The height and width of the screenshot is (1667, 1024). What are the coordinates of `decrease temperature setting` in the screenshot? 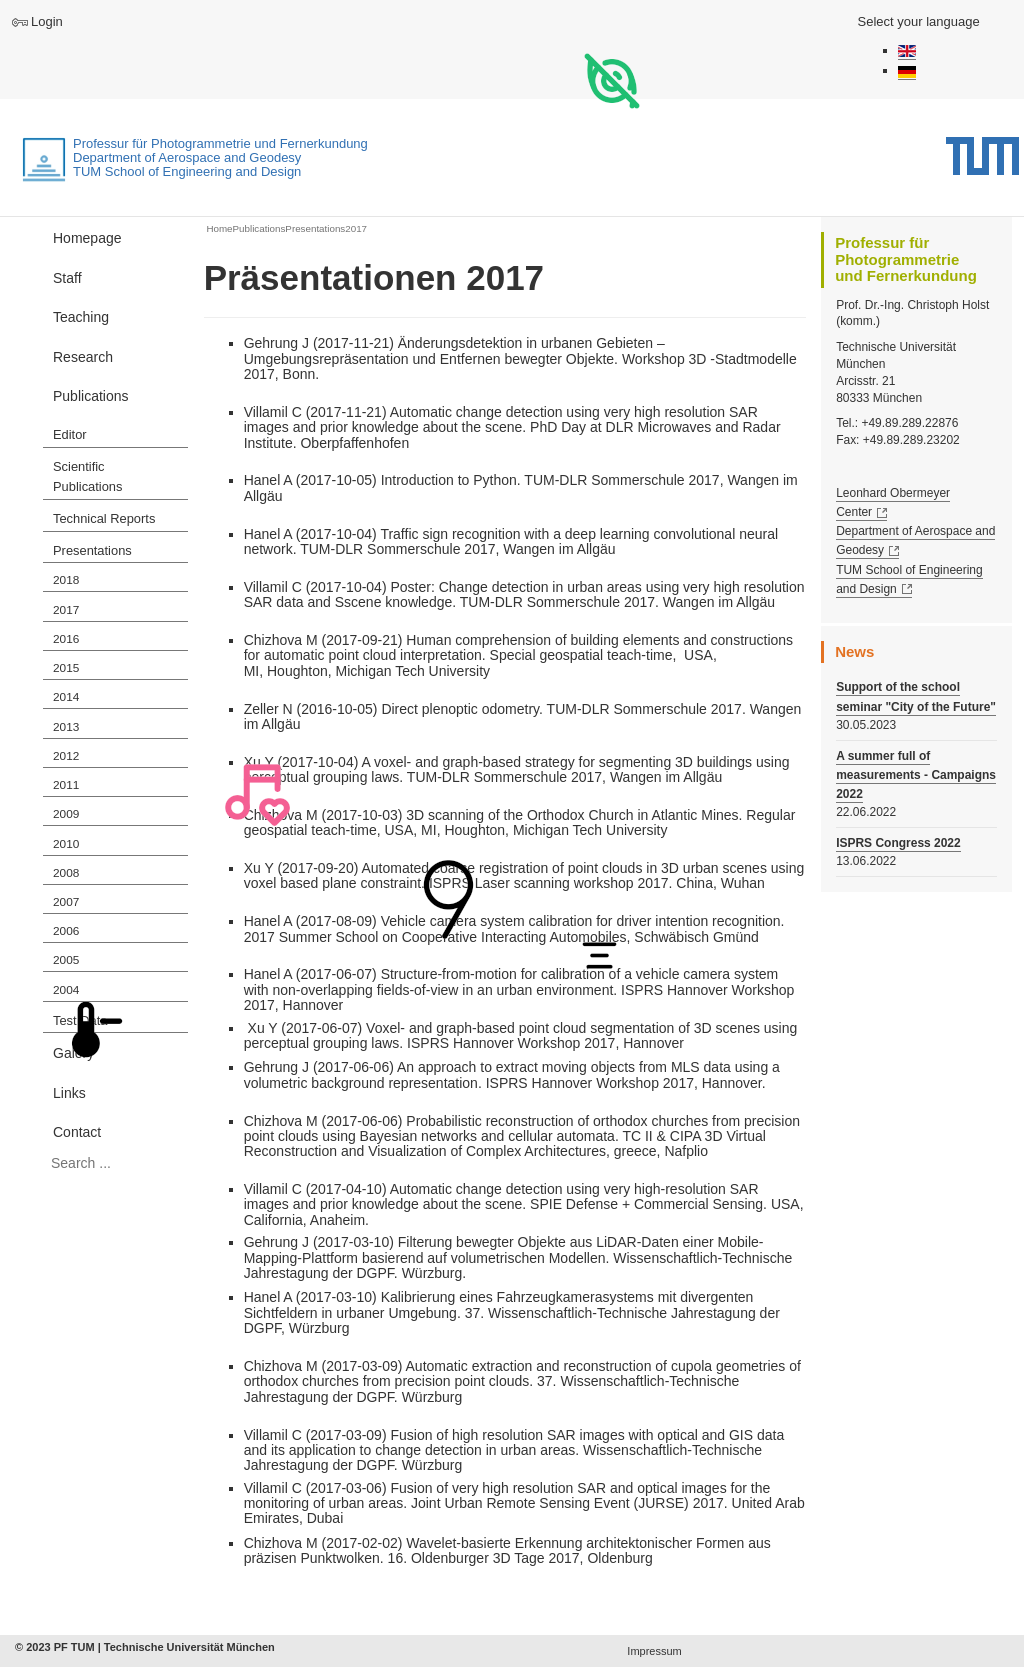 It's located at (91, 1029).